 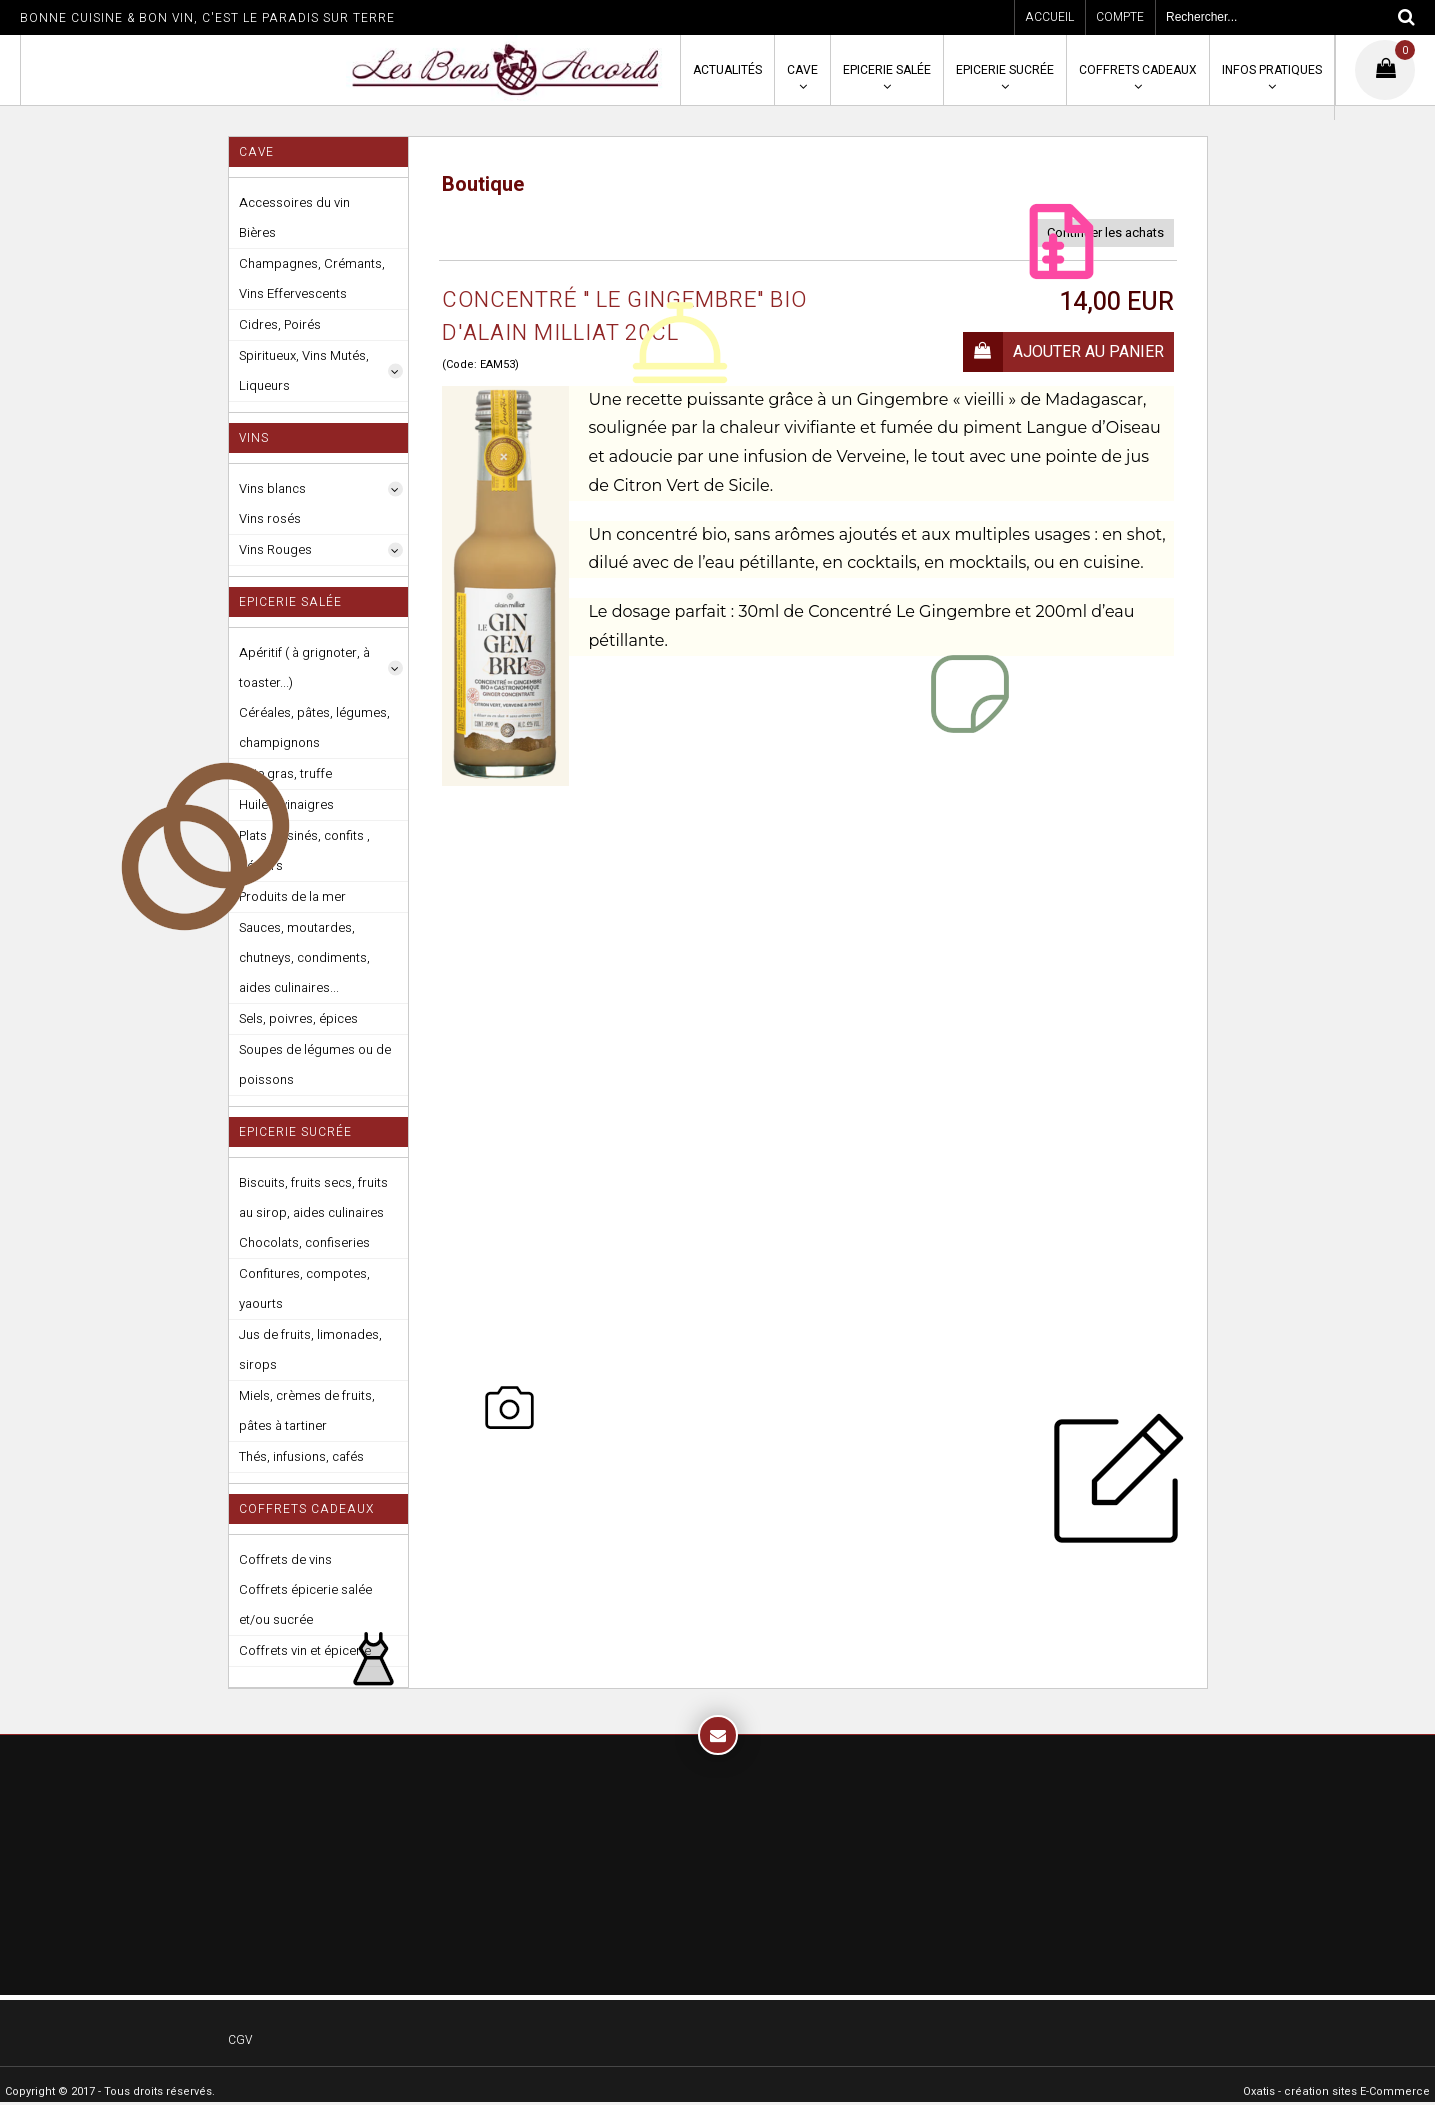 What do you see at coordinates (509, 1408) in the screenshot?
I see `take a photo` at bounding box center [509, 1408].